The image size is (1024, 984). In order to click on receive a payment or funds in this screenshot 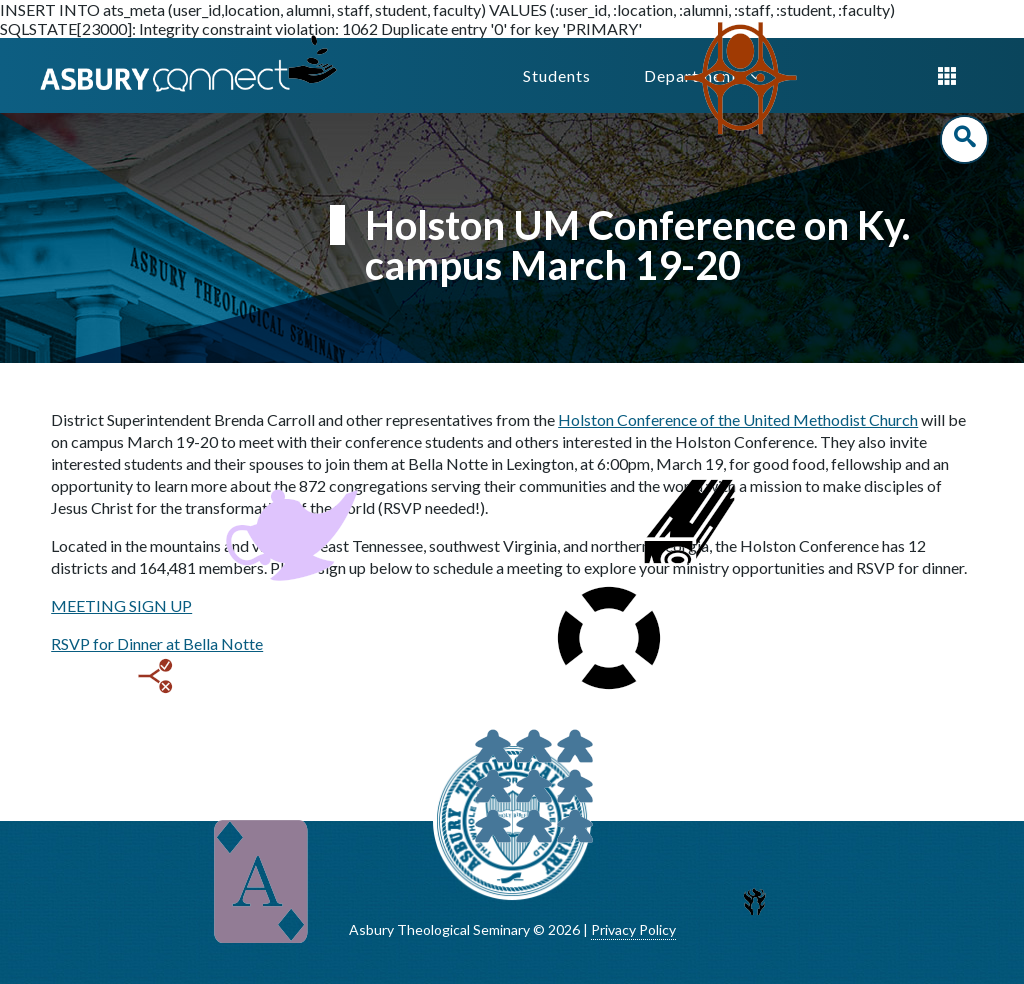, I will do `click(313, 59)`.